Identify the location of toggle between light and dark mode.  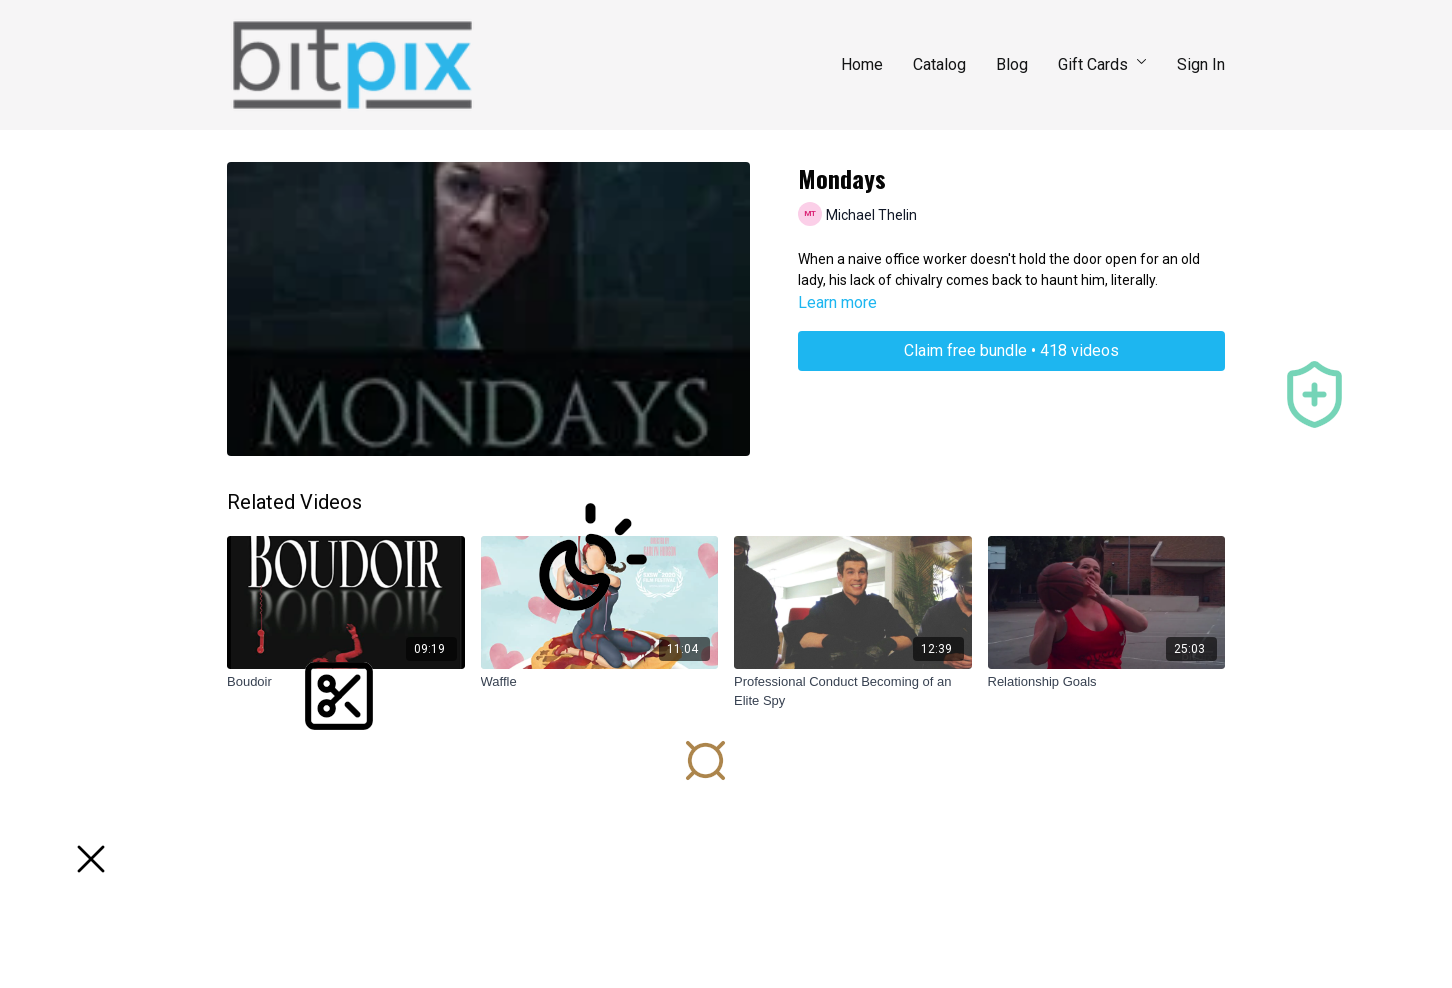
(590, 559).